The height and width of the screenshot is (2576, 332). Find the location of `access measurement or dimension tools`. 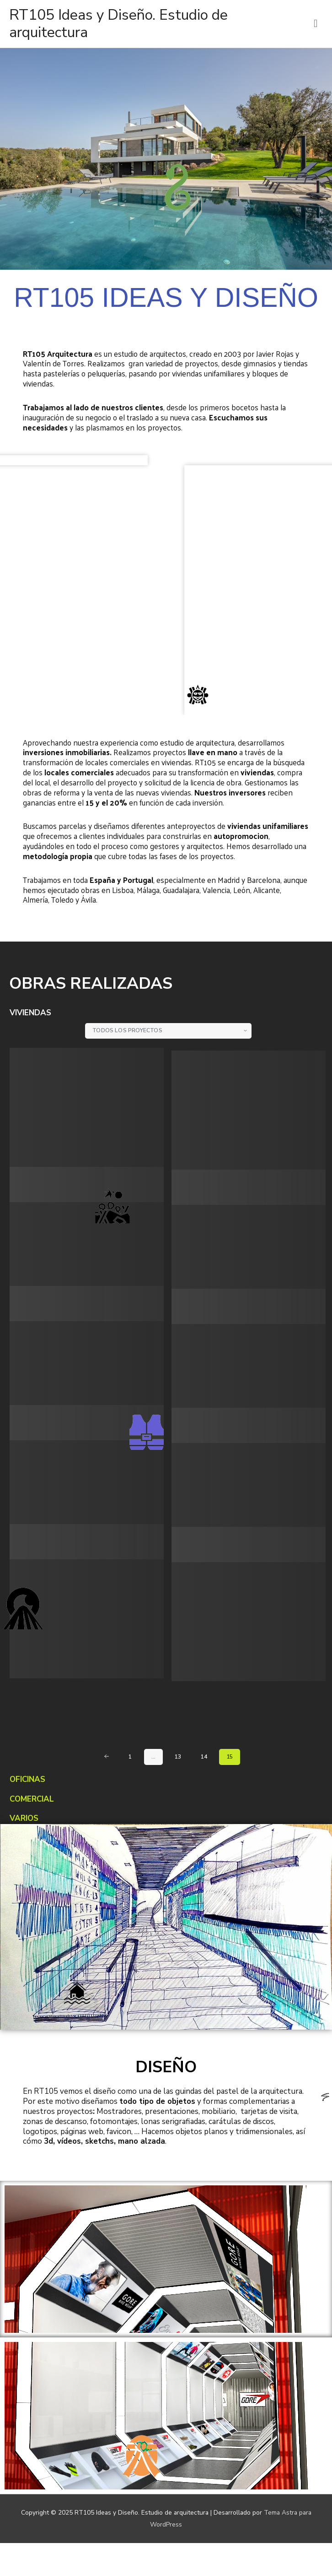

access measurement or dimension tools is located at coordinates (325, 2097).